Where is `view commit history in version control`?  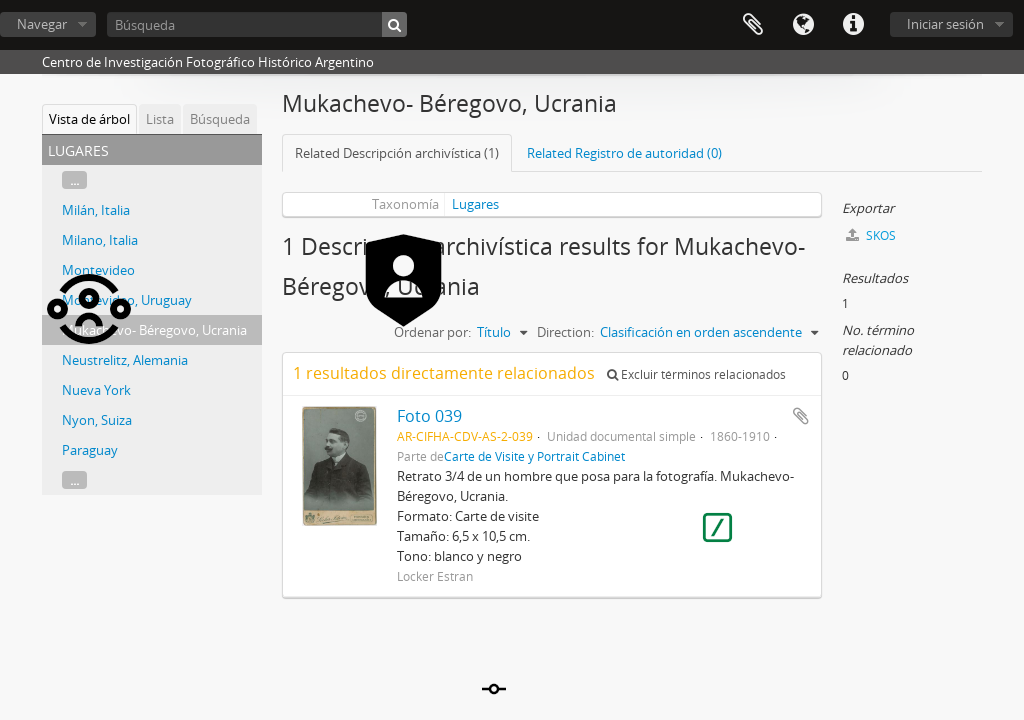 view commit history in version control is located at coordinates (494, 689).